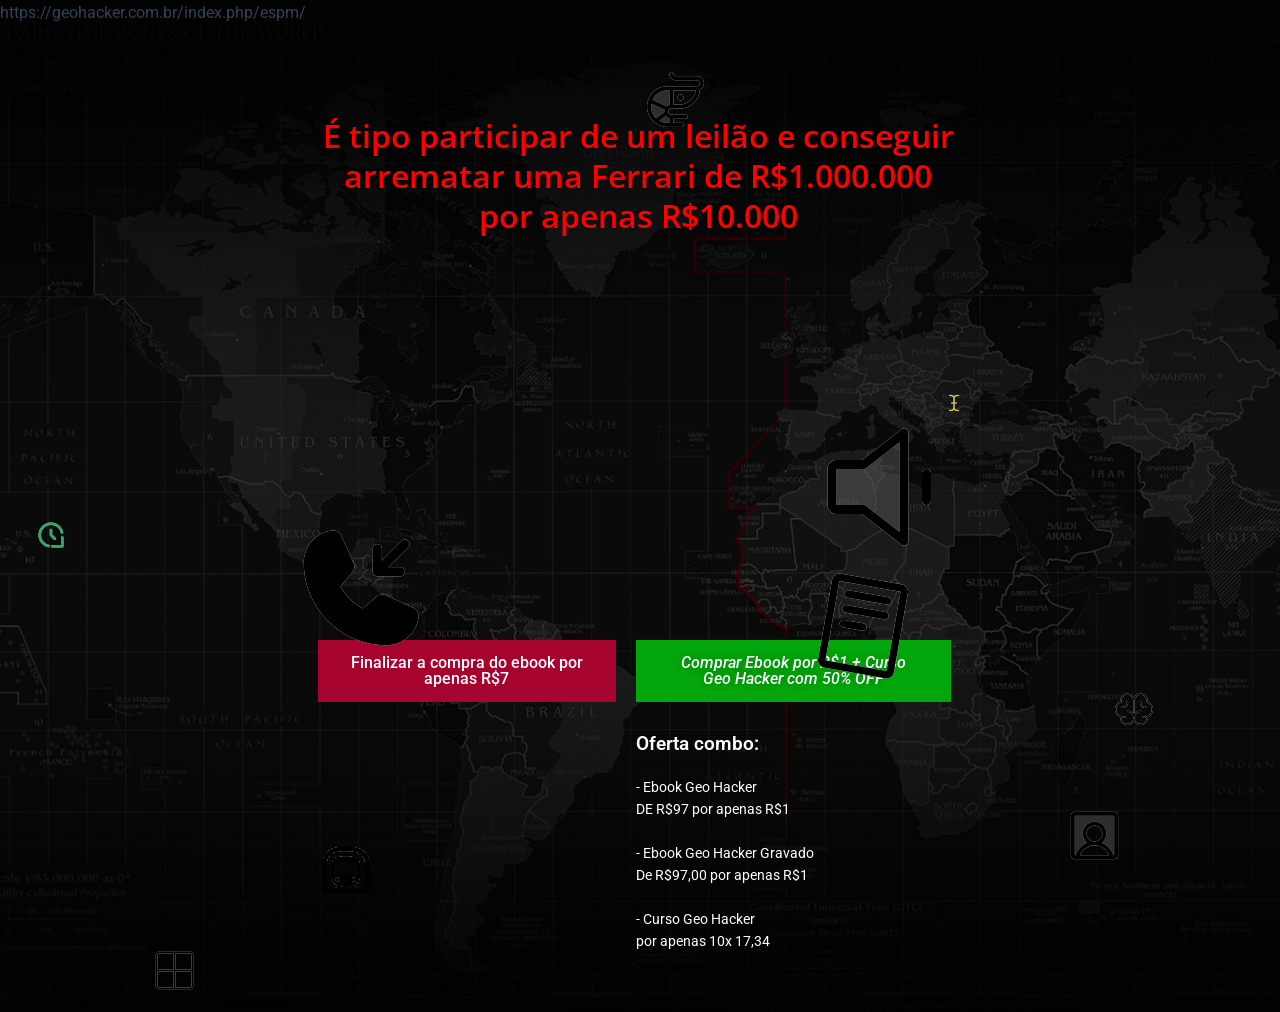 The image size is (1280, 1012). I want to click on switch to grid view, so click(174, 970).